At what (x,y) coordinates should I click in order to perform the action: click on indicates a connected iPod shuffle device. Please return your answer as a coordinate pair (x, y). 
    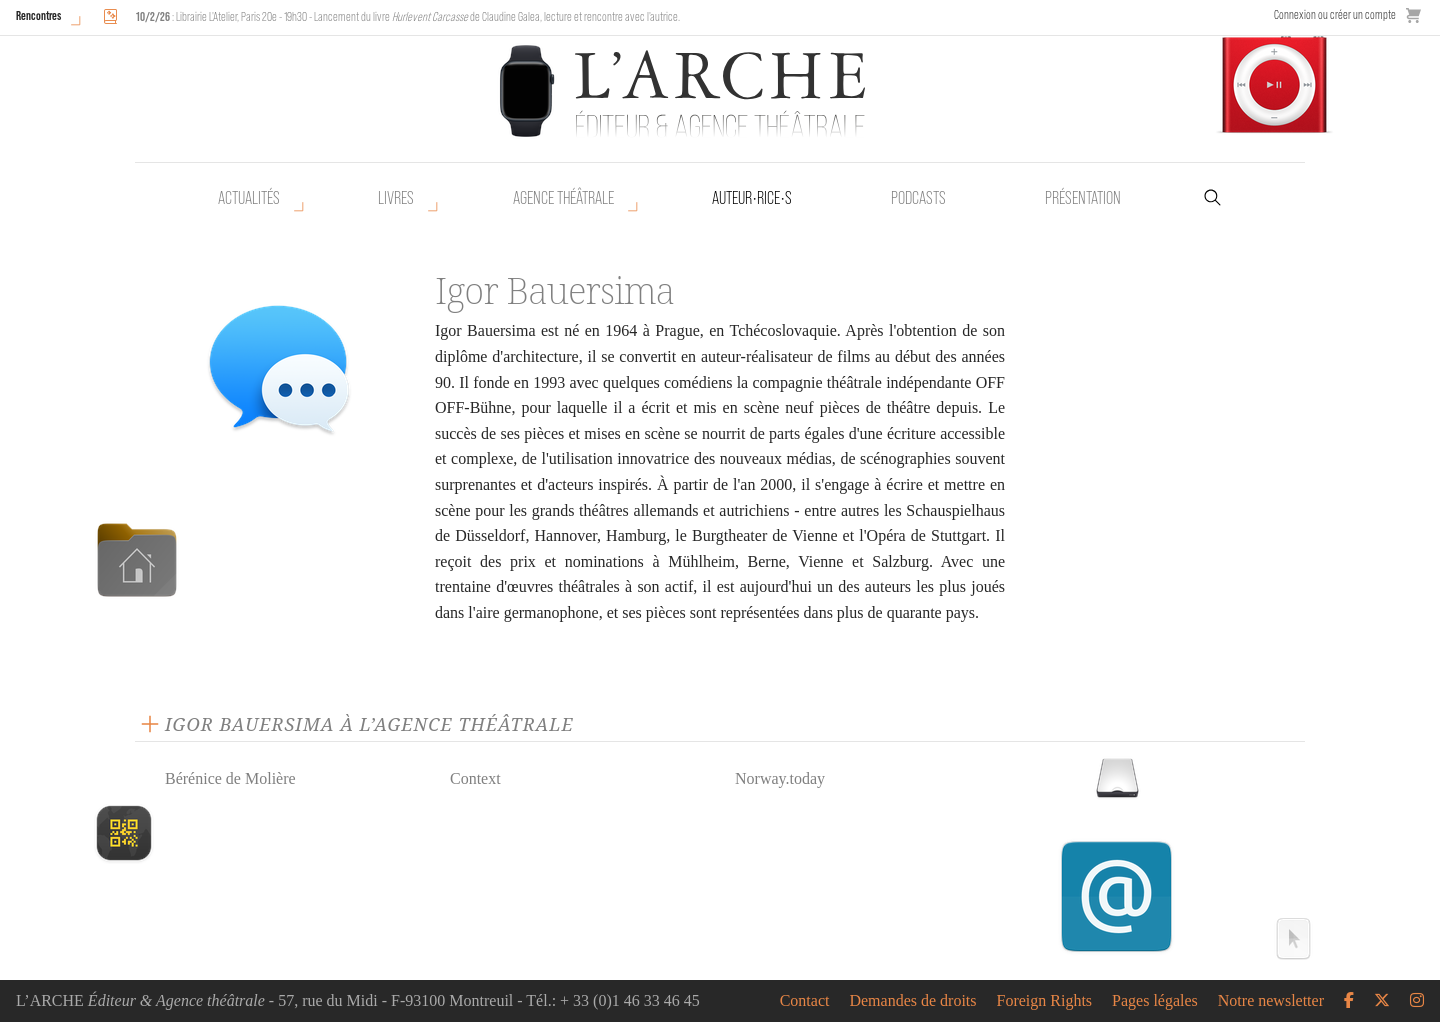
    Looking at the image, I should click on (1274, 84).